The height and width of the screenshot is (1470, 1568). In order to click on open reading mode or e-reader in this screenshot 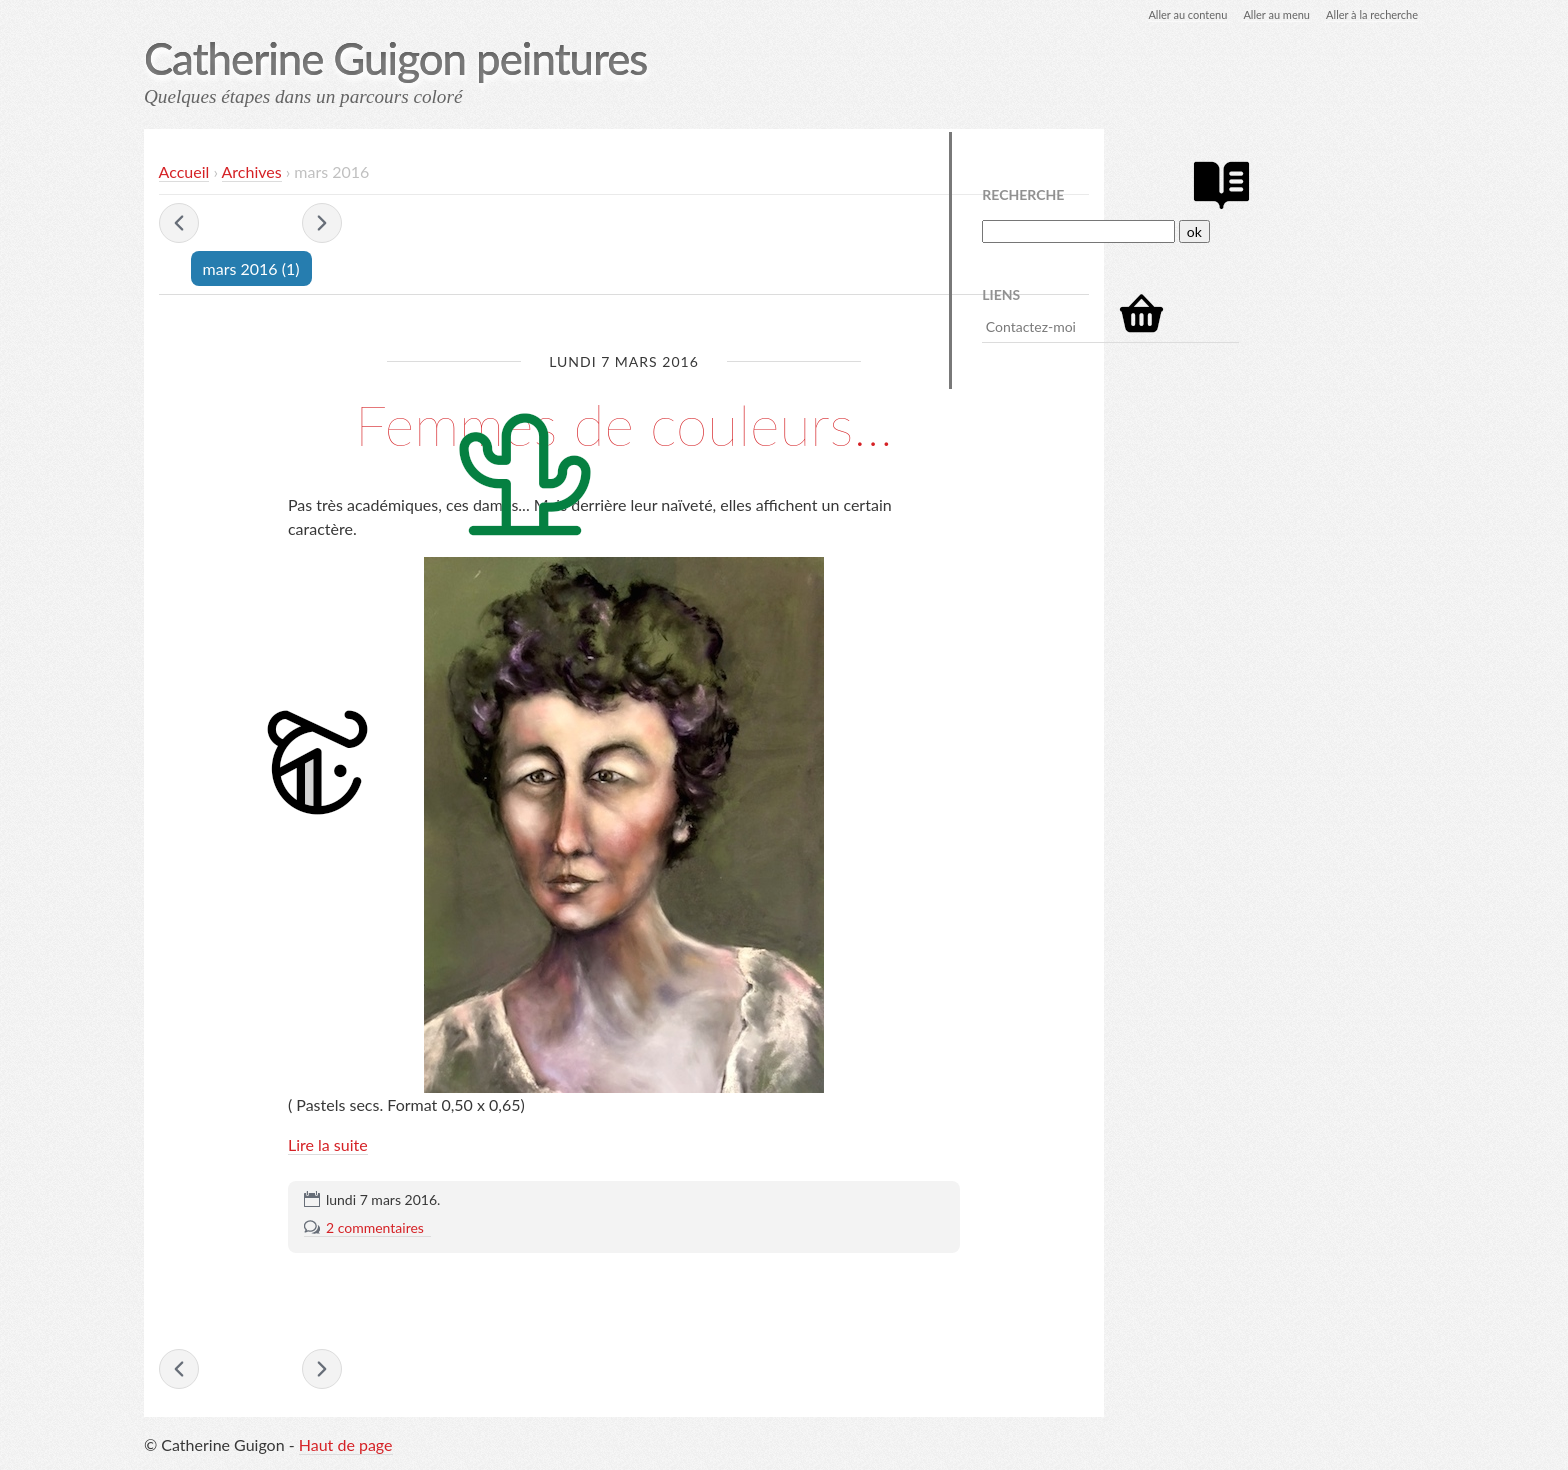, I will do `click(1221, 181)`.